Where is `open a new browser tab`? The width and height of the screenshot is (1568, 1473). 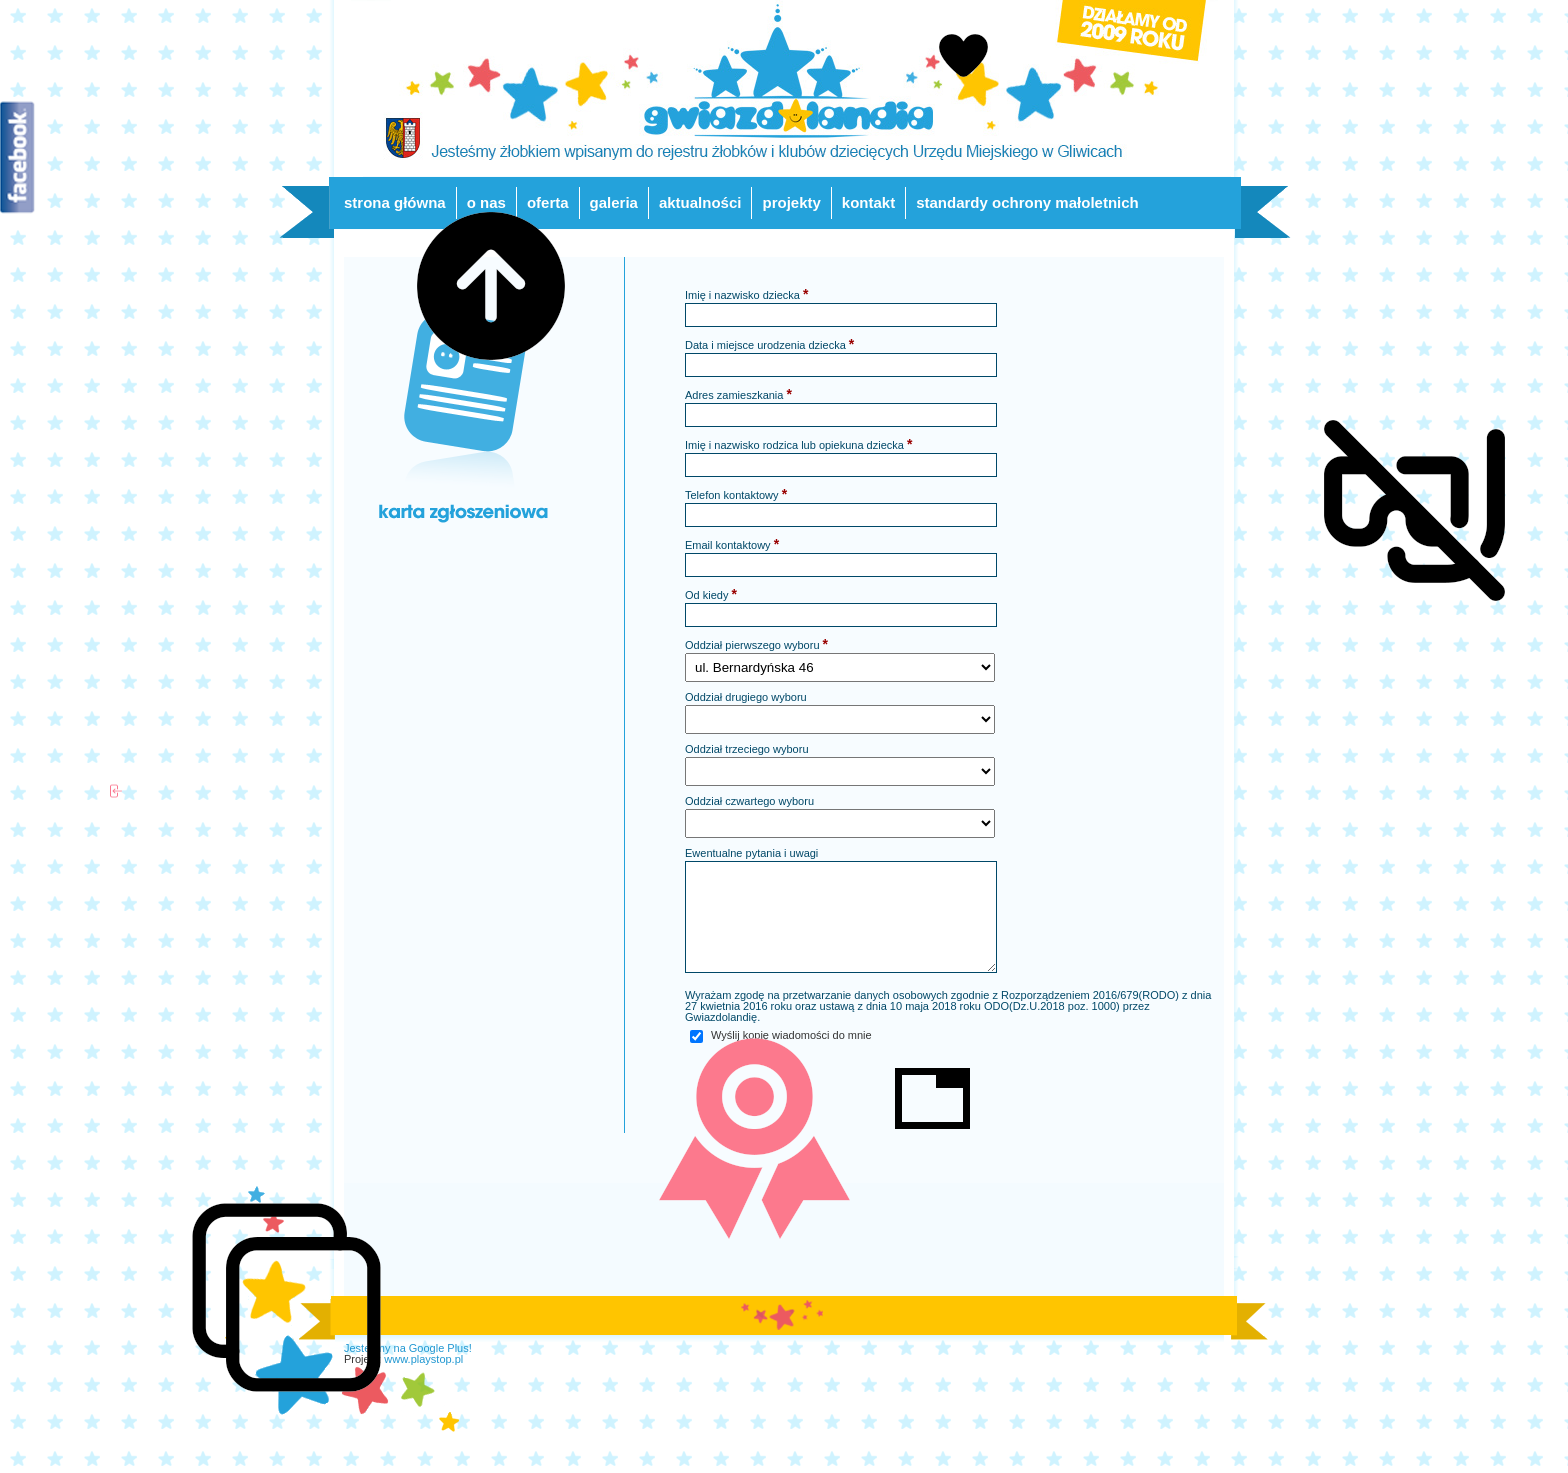
open a new browser tab is located at coordinates (932, 1098).